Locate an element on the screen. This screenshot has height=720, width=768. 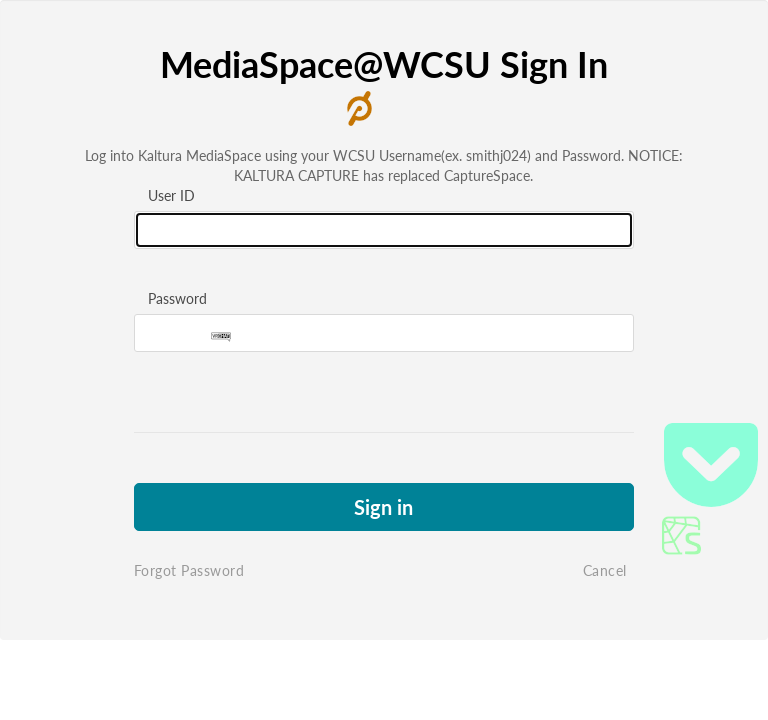
visit the Spyderide website or app is located at coordinates (681, 535).